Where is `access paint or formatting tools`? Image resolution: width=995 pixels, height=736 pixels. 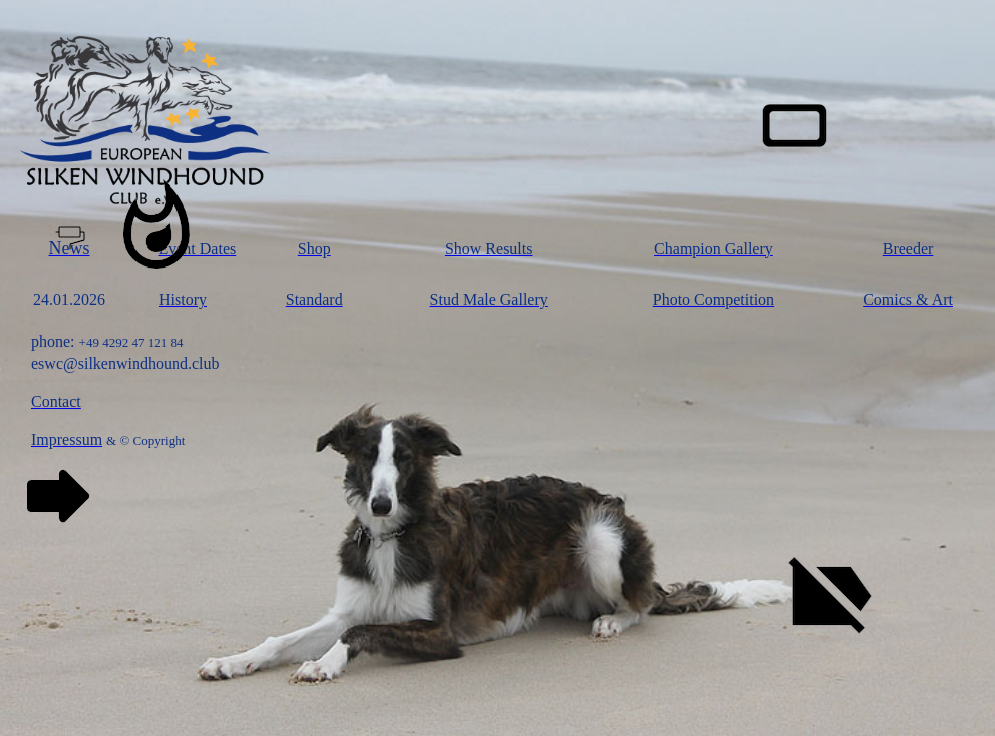 access paint or formatting tools is located at coordinates (70, 236).